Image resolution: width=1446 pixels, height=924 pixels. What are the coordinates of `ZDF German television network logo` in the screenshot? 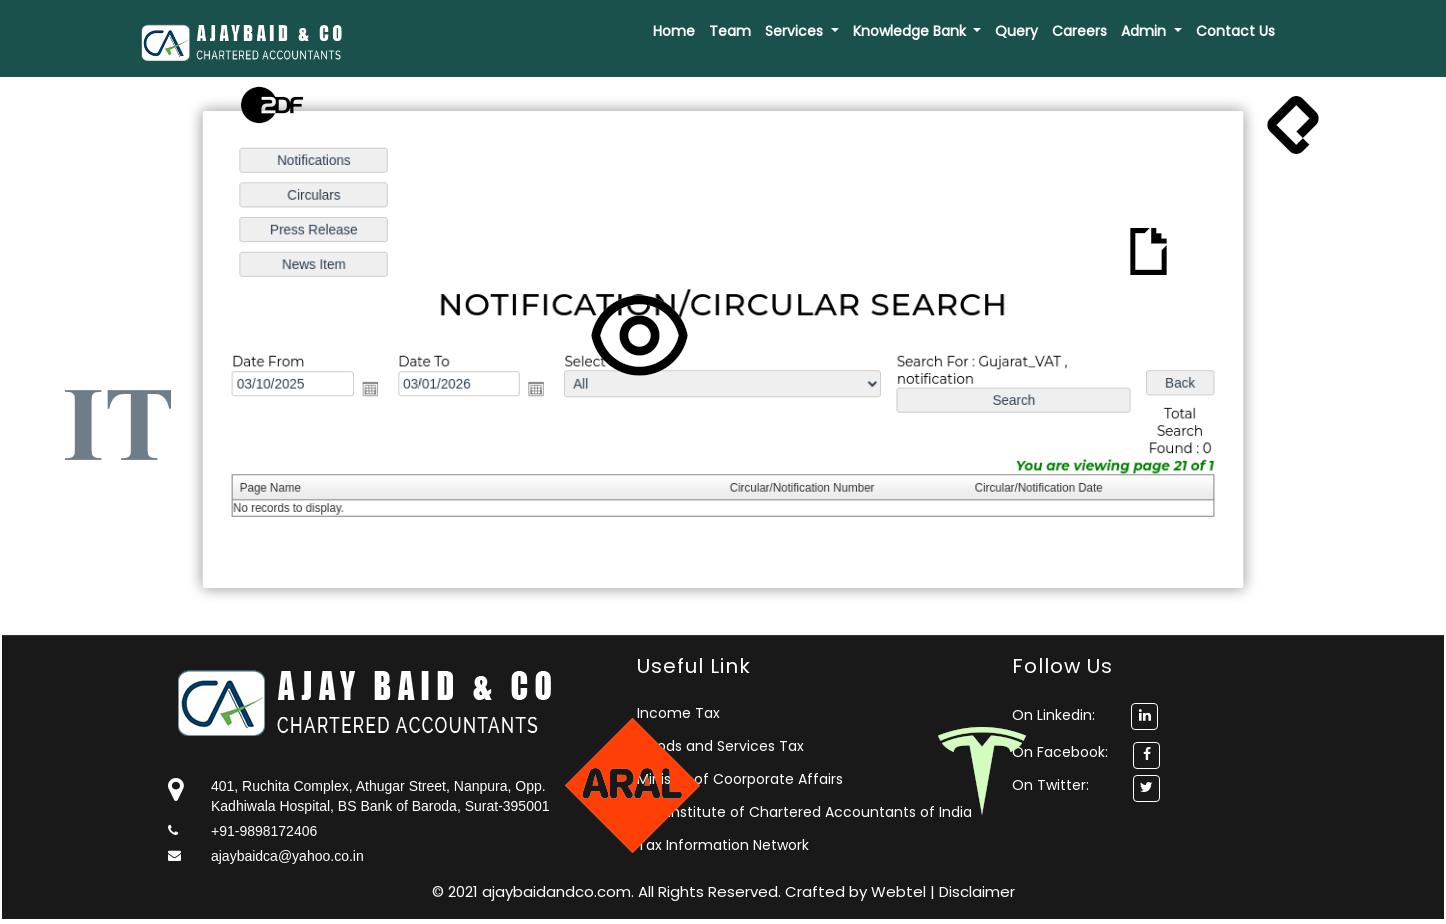 It's located at (272, 105).